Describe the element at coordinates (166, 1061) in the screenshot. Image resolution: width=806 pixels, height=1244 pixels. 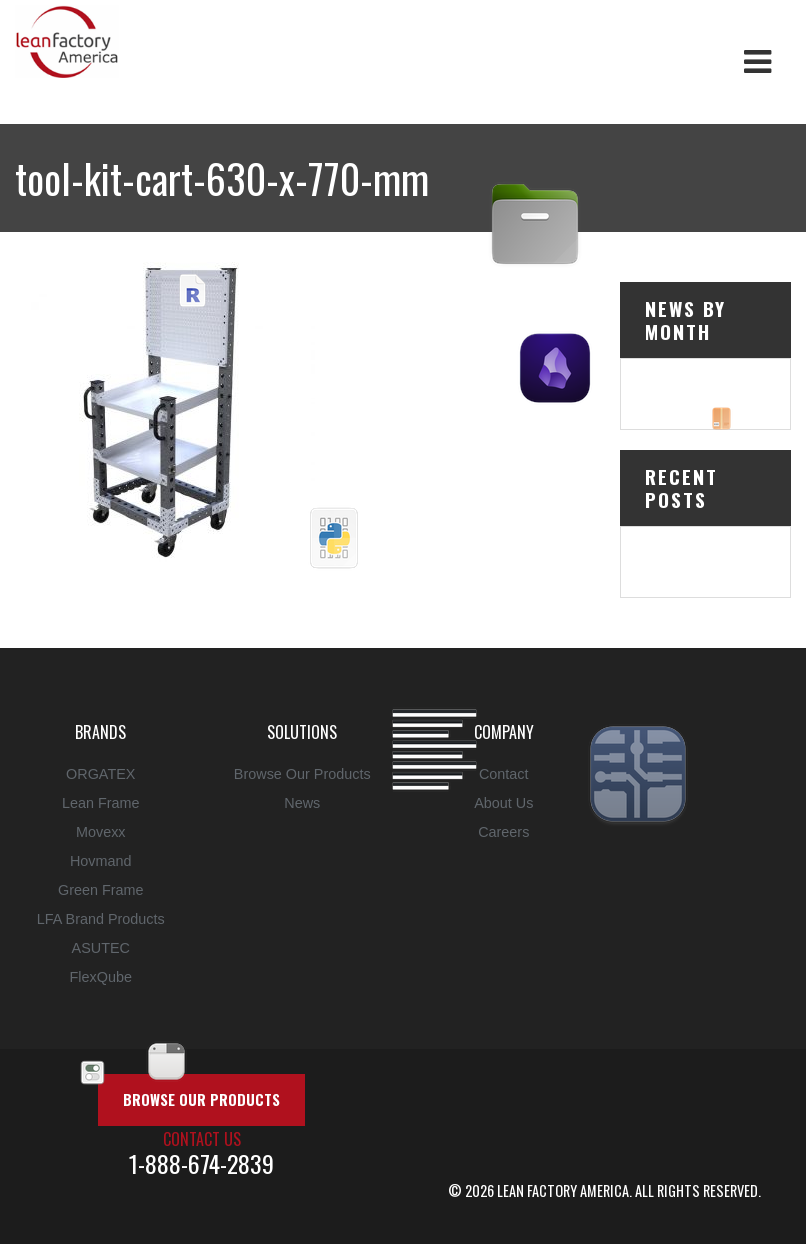
I see `customize window decoration settings` at that location.